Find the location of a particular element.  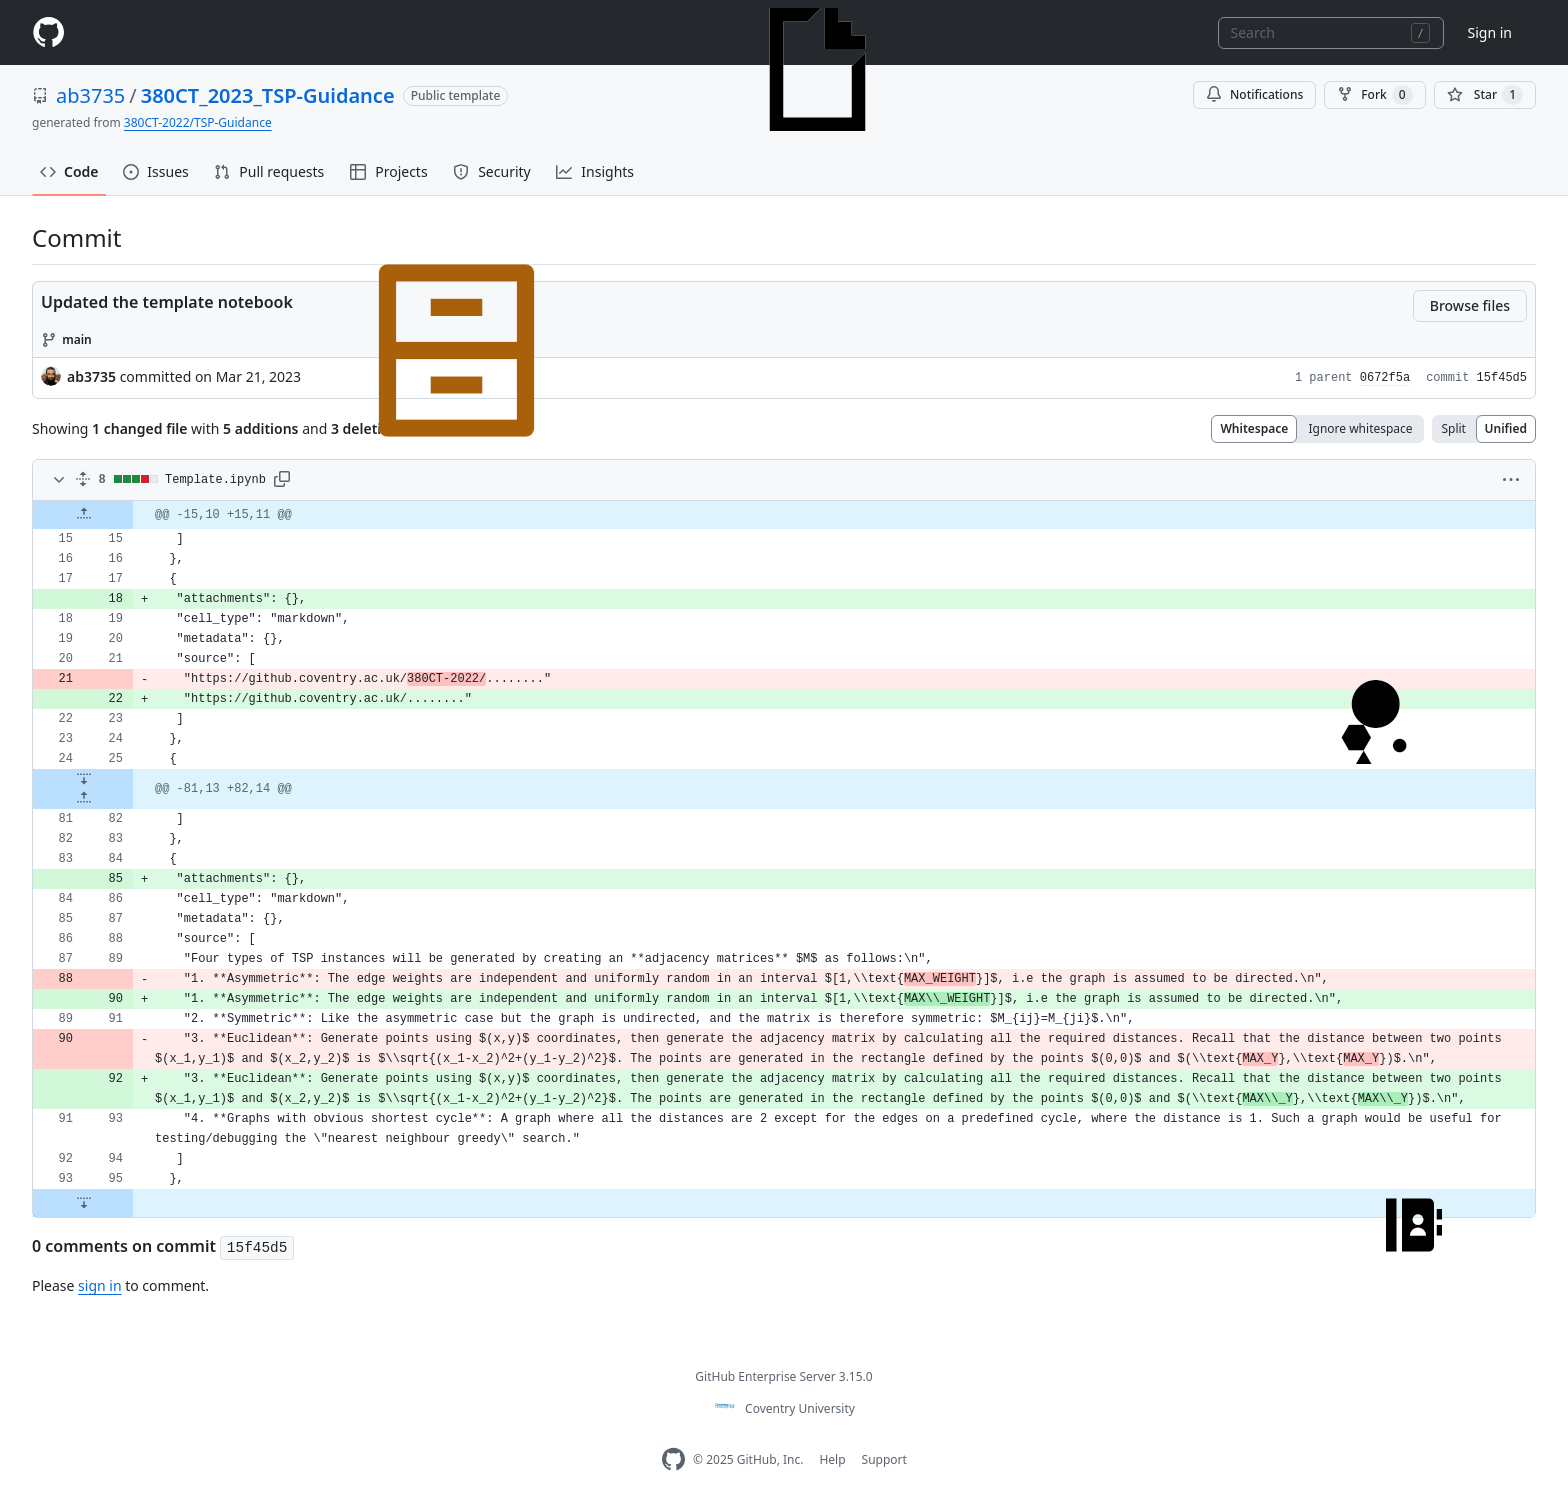

open your contacts book is located at coordinates (1410, 1225).